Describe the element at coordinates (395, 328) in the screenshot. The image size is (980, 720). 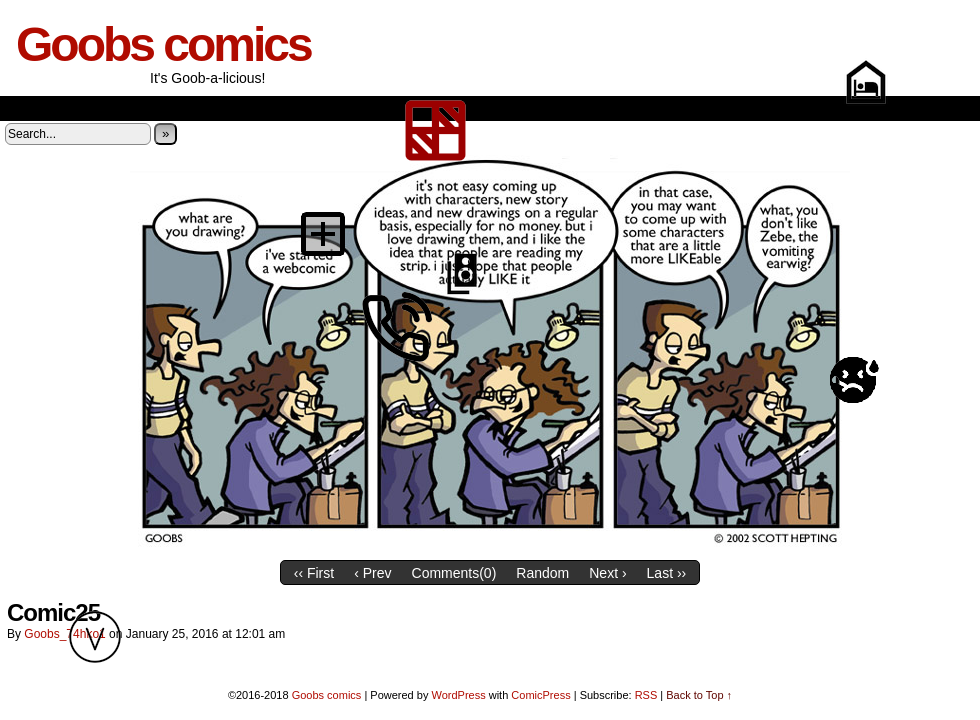
I see `make a phone call` at that location.